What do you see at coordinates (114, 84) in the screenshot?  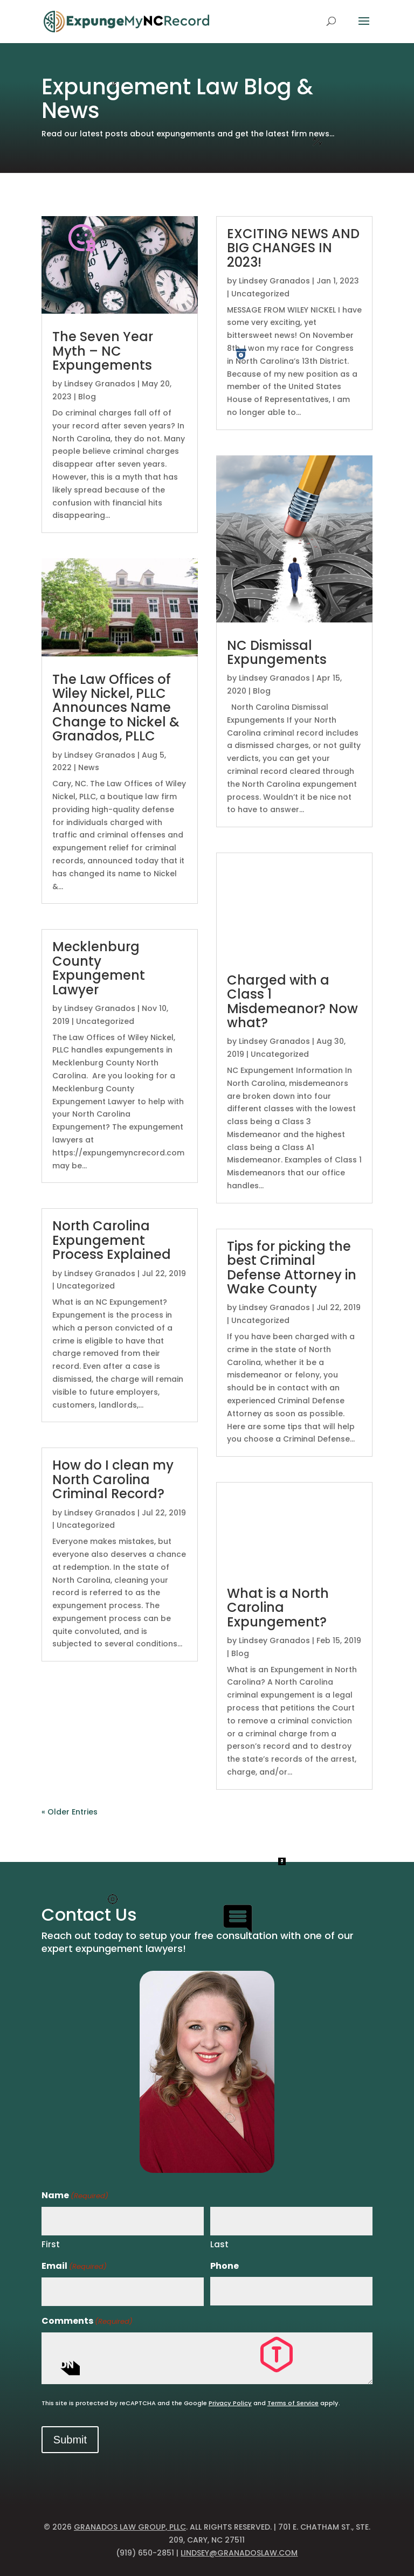 I see `indicates 15 unread items or notifications` at bounding box center [114, 84].